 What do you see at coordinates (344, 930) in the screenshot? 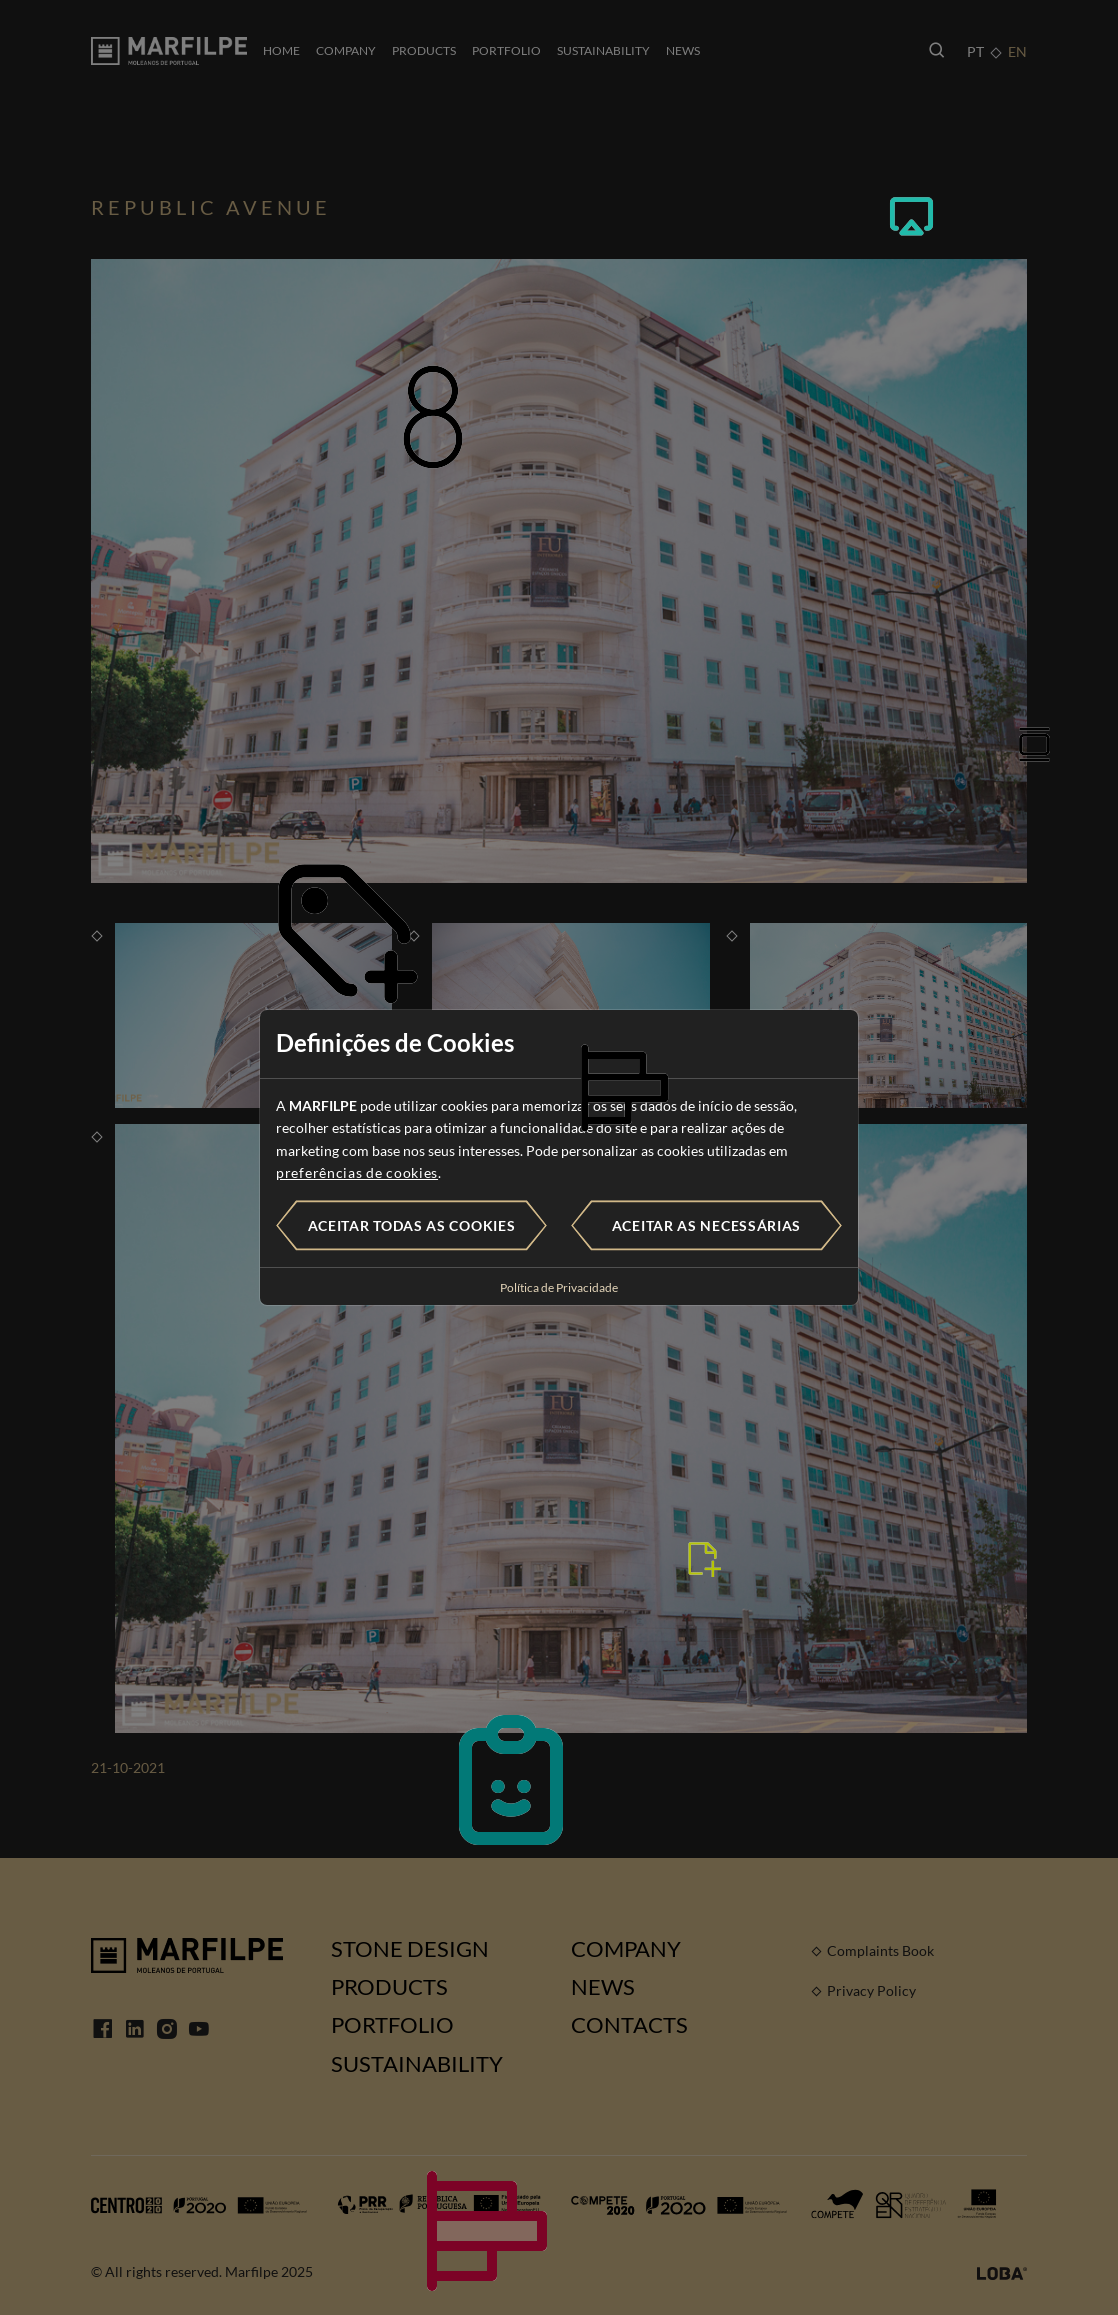
I see `add a new tag or label` at bounding box center [344, 930].